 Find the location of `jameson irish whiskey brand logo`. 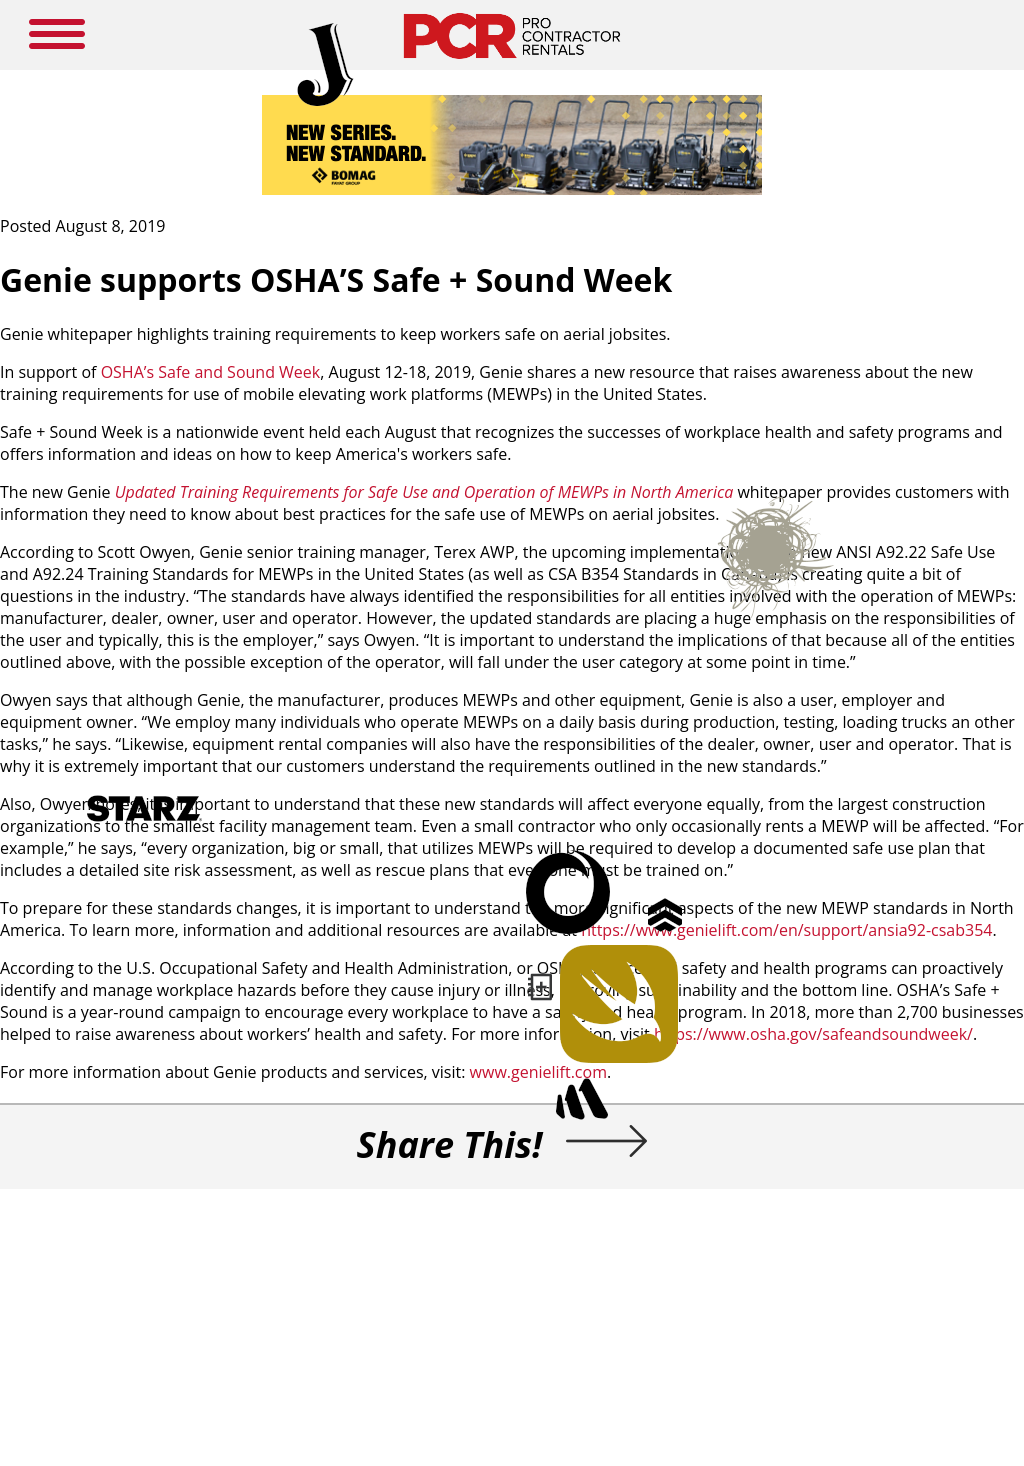

jameson irish whiskey brand logo is located at coordinates (325, 64).